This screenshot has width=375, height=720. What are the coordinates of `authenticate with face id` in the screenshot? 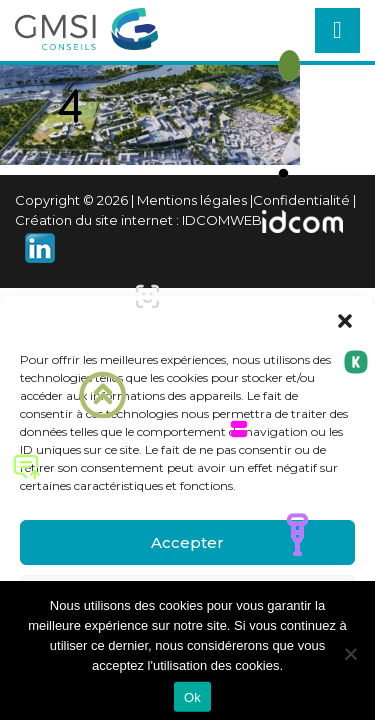 It's located at (147, 296).